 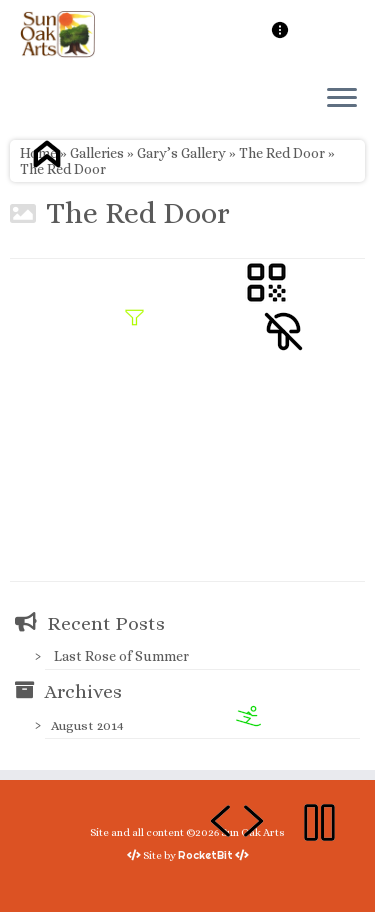 What do you see at coordinates (134, 317) in the screenshot?
I see `filter or sort list items` at bounding box center [134, 317].